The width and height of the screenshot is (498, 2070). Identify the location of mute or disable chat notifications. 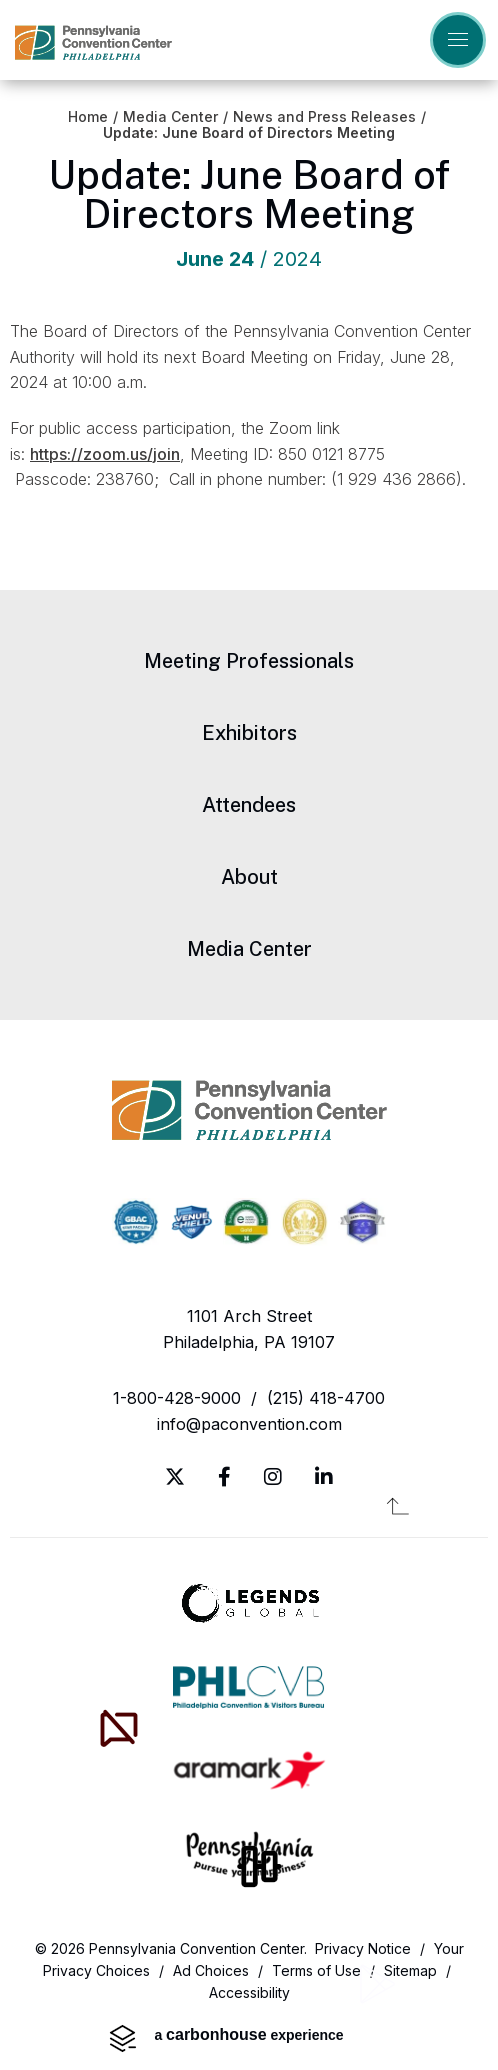
(119, 1727).